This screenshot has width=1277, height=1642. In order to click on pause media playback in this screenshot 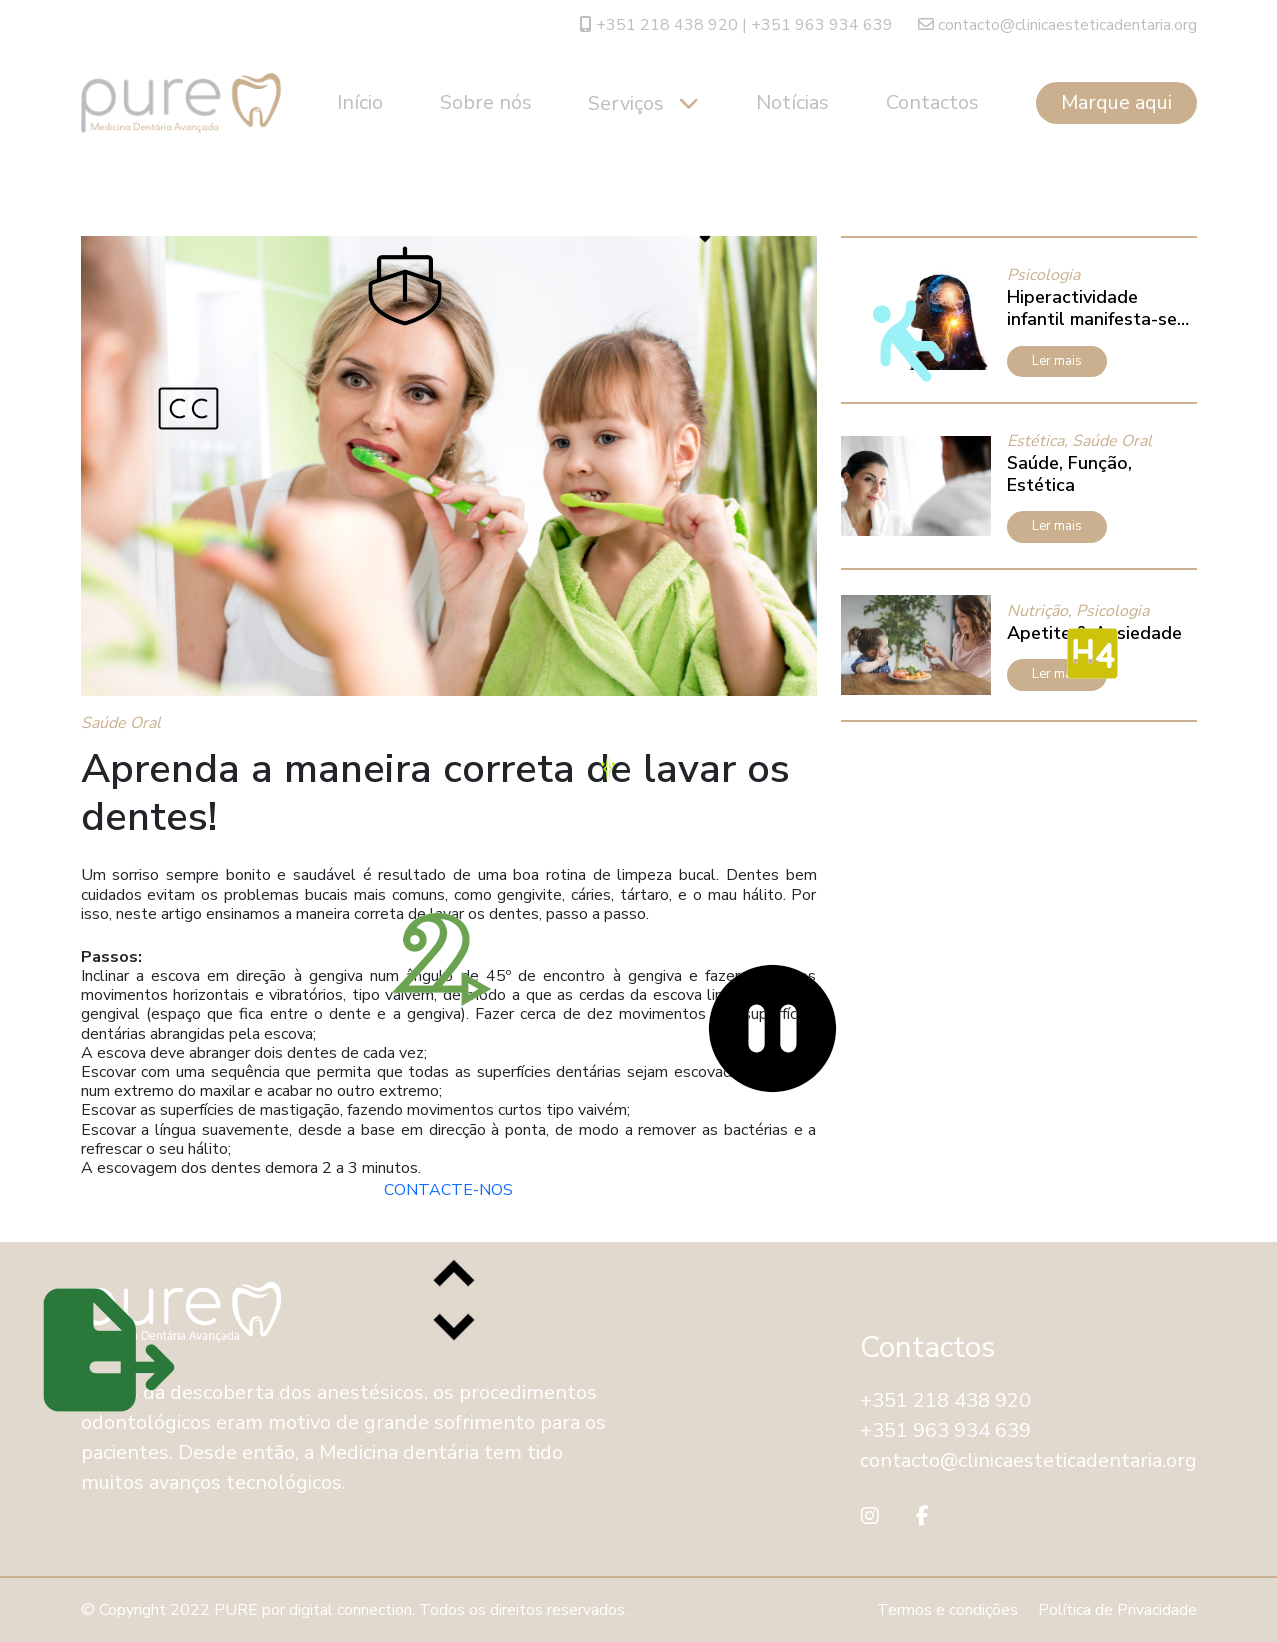, I will do `click(772, 1028)`.